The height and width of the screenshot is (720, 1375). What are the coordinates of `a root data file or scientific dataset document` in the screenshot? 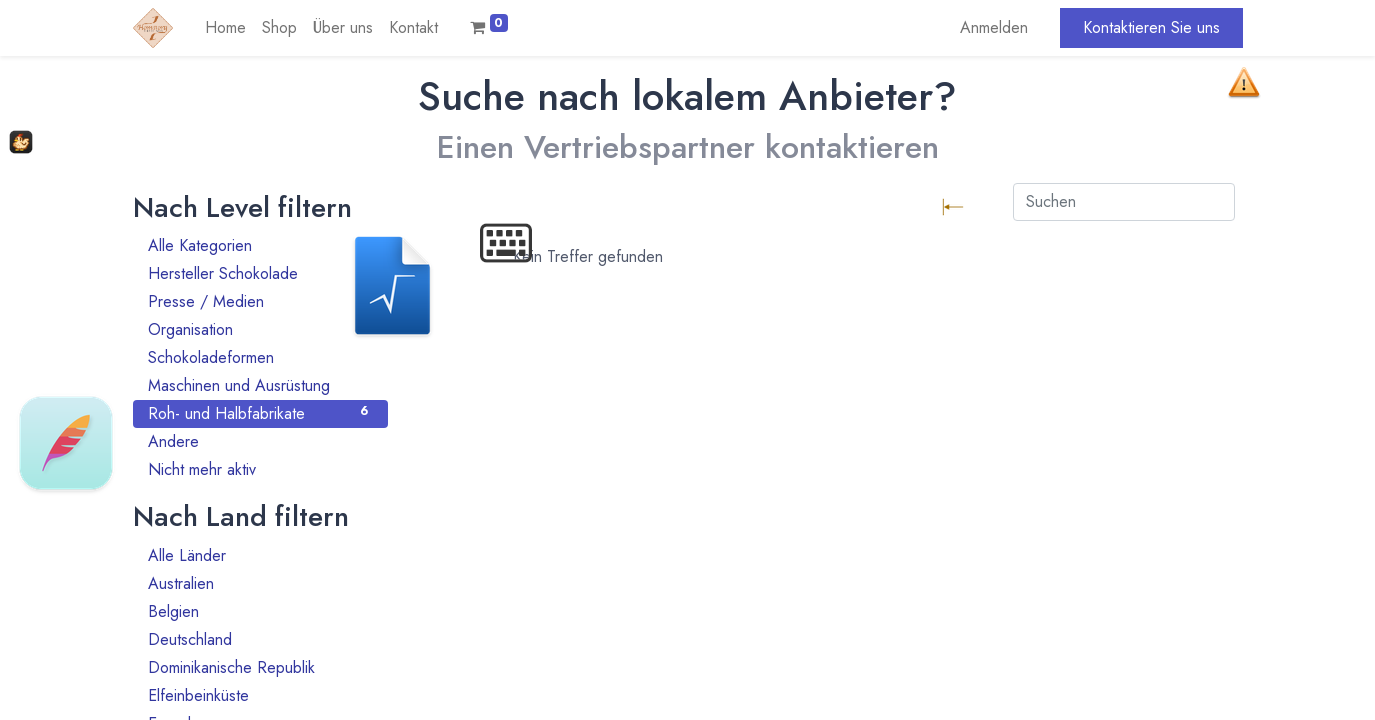 It's located at (392, 287).